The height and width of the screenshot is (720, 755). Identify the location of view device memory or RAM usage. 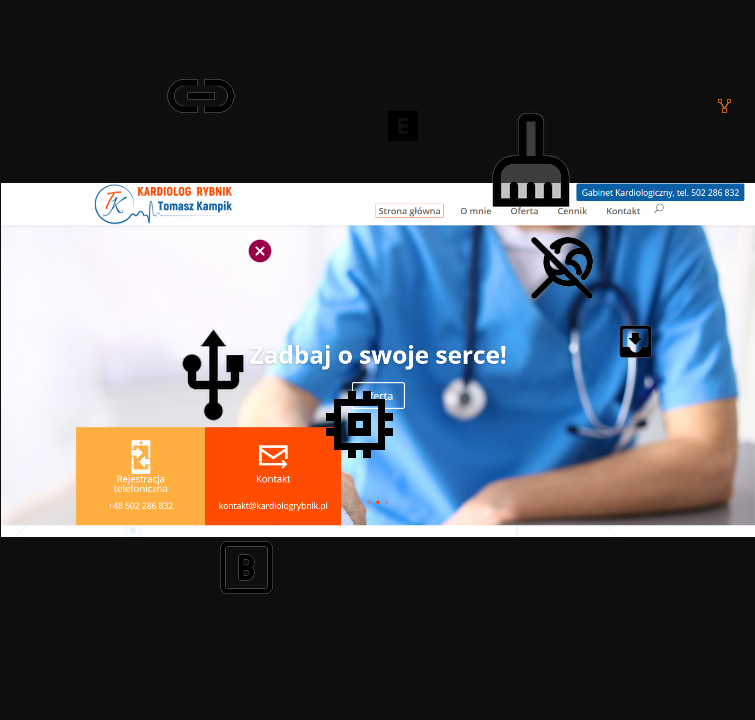
(359, 424).